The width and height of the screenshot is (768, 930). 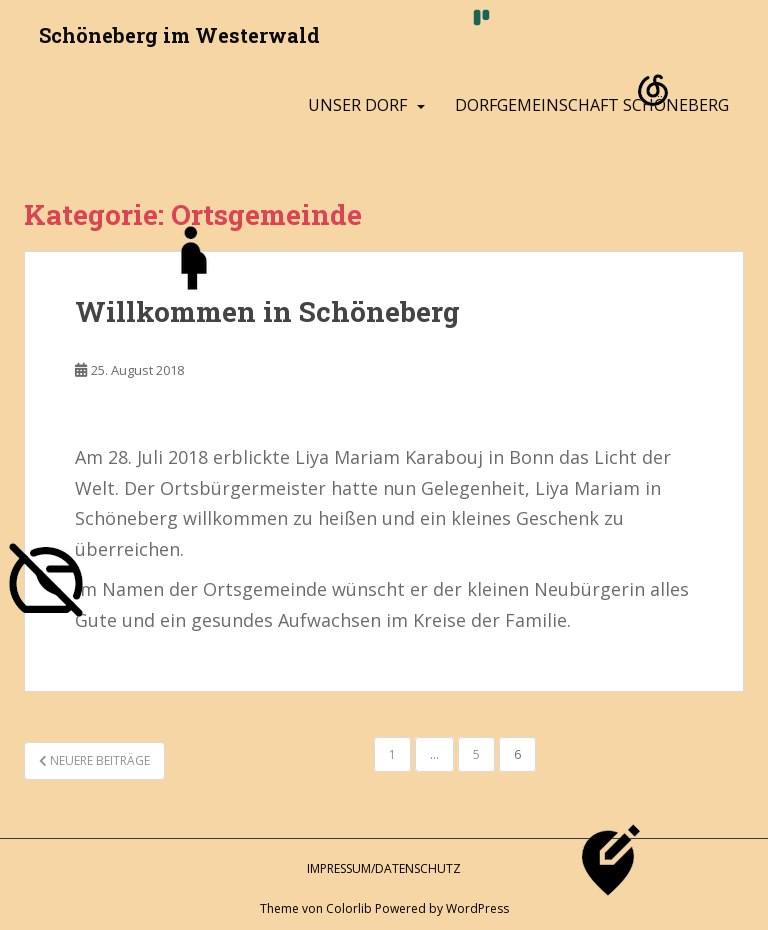 What do you see at coordinates (653, 91) in the screenshot?
I see `open NetEase Music app` at bounding box center [653, 91].